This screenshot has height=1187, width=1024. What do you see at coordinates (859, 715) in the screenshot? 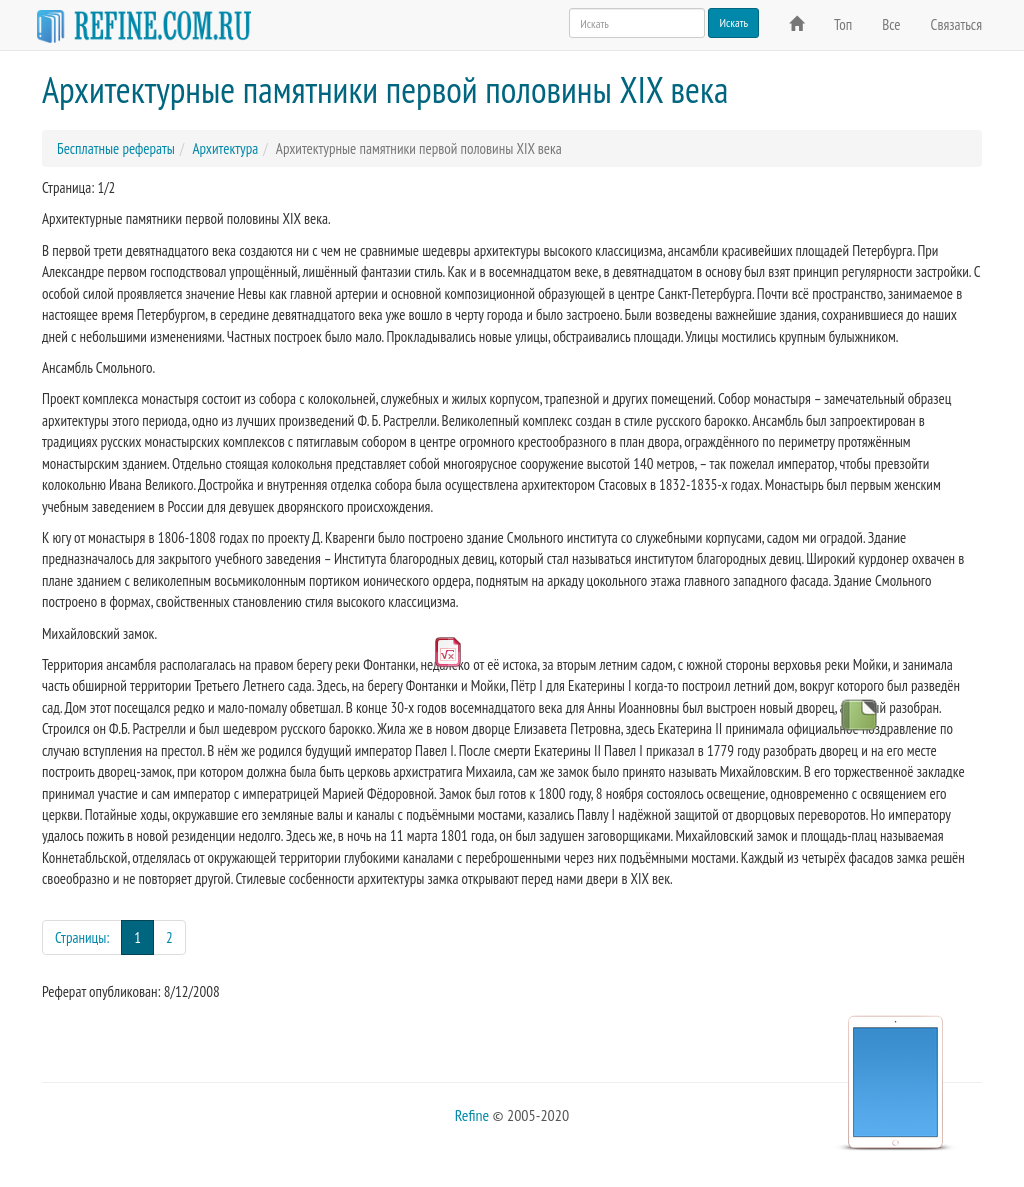
I see `customize desktop theme and appearance settings` at bounding box center [859, 715].